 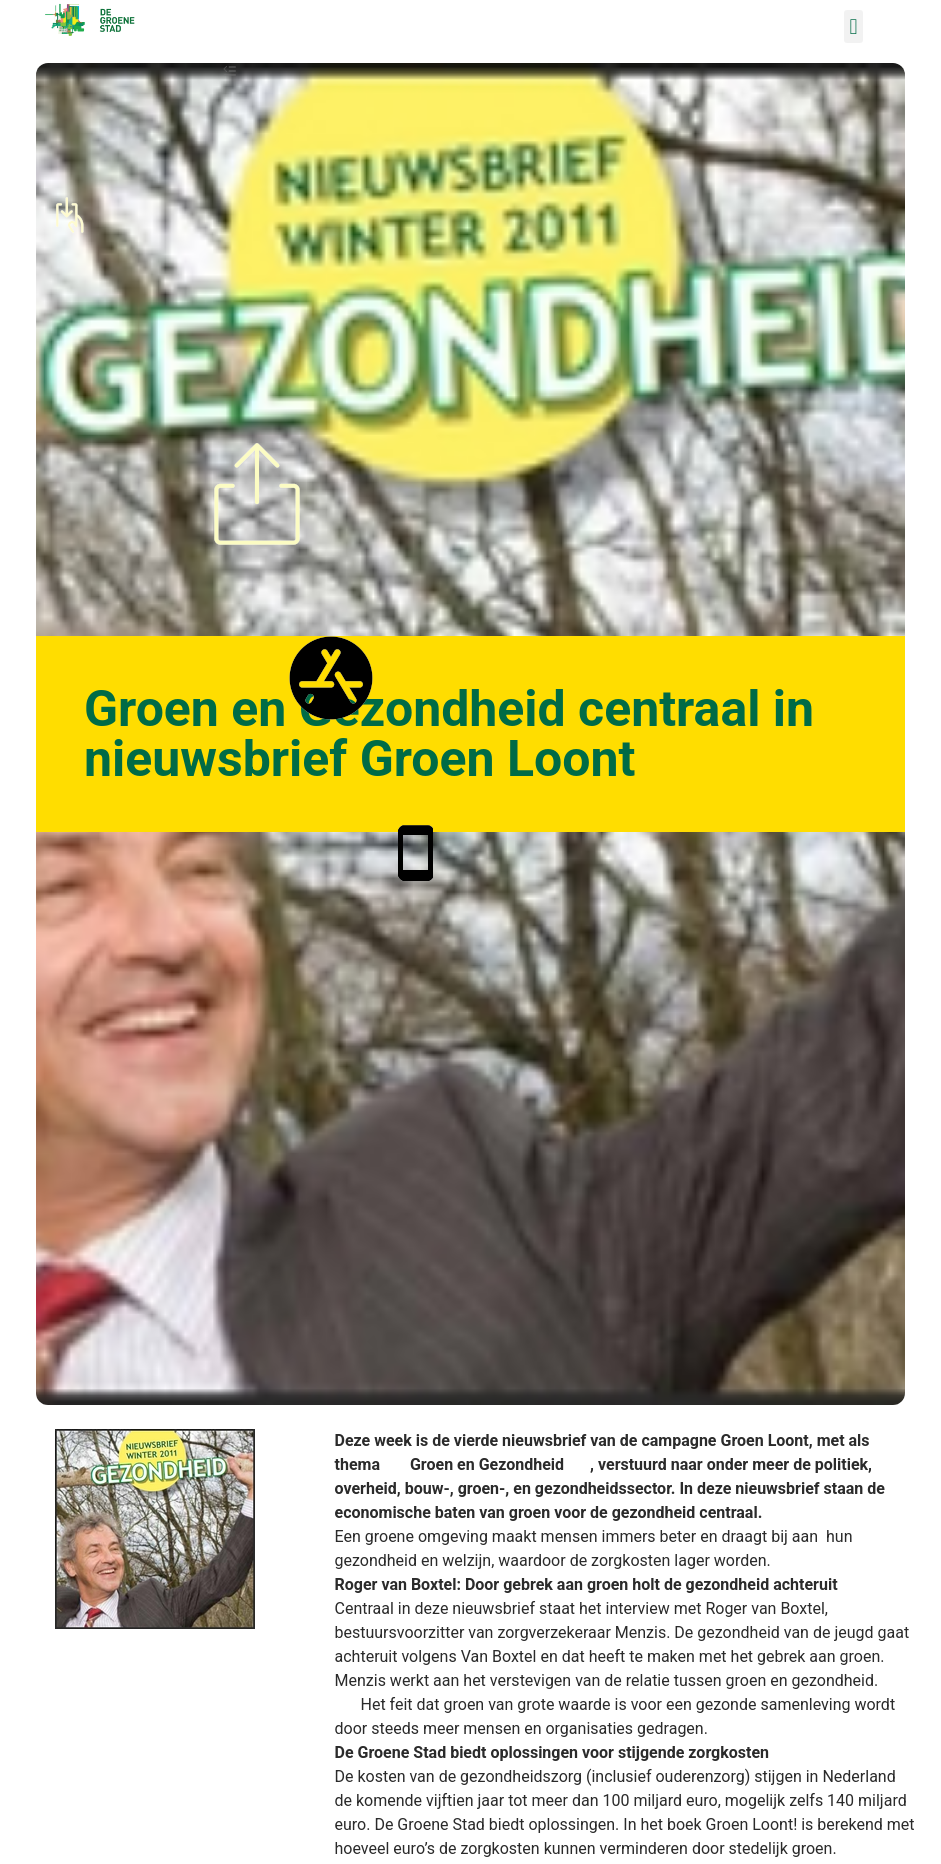 What do you see at coordinates (257, 498) in the screenshot?
I see `export or share content to another app` at bounding box center [257, 498].